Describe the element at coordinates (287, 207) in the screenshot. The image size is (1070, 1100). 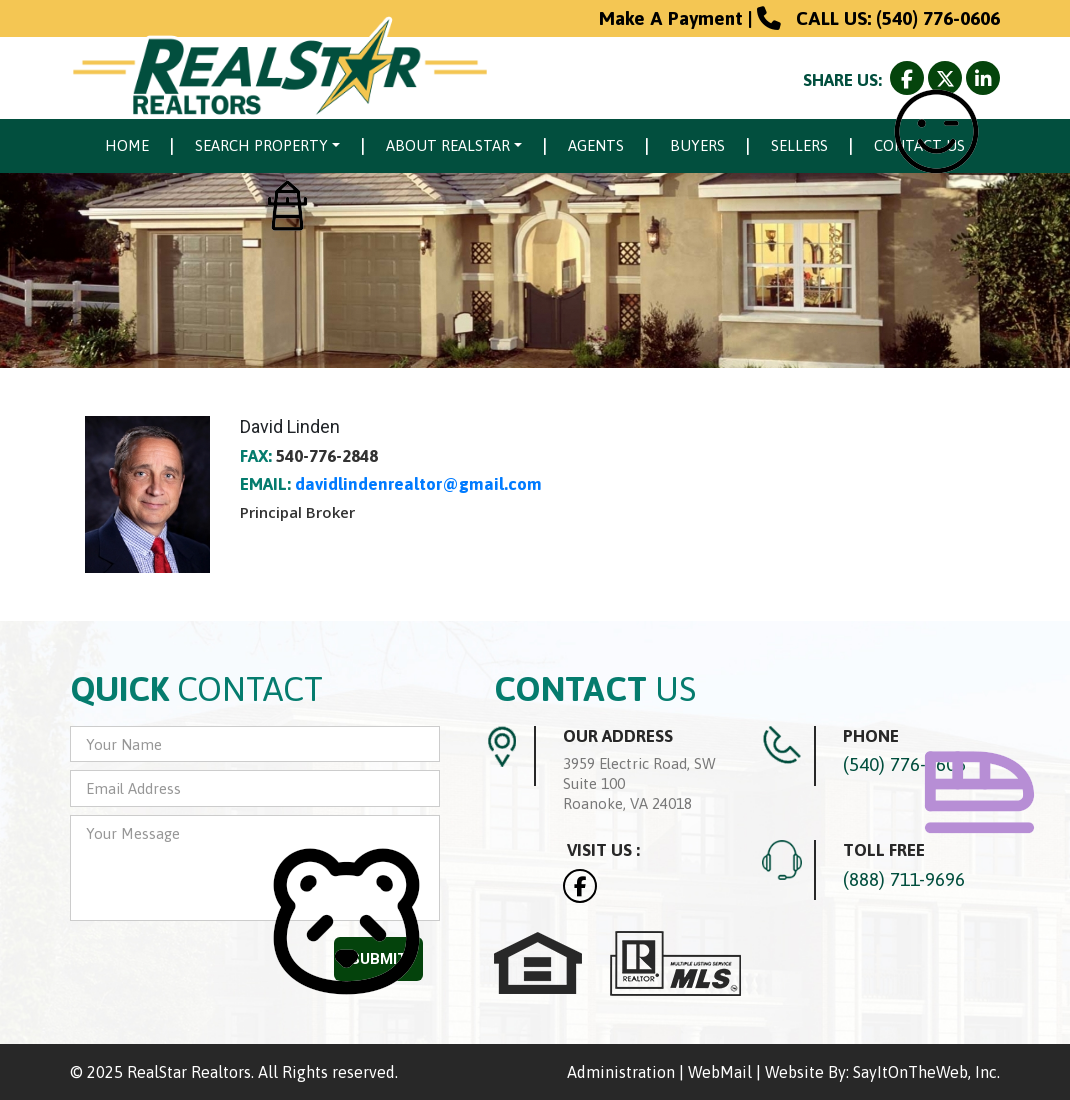
I see `access website accessibility or performance insights` at that location.